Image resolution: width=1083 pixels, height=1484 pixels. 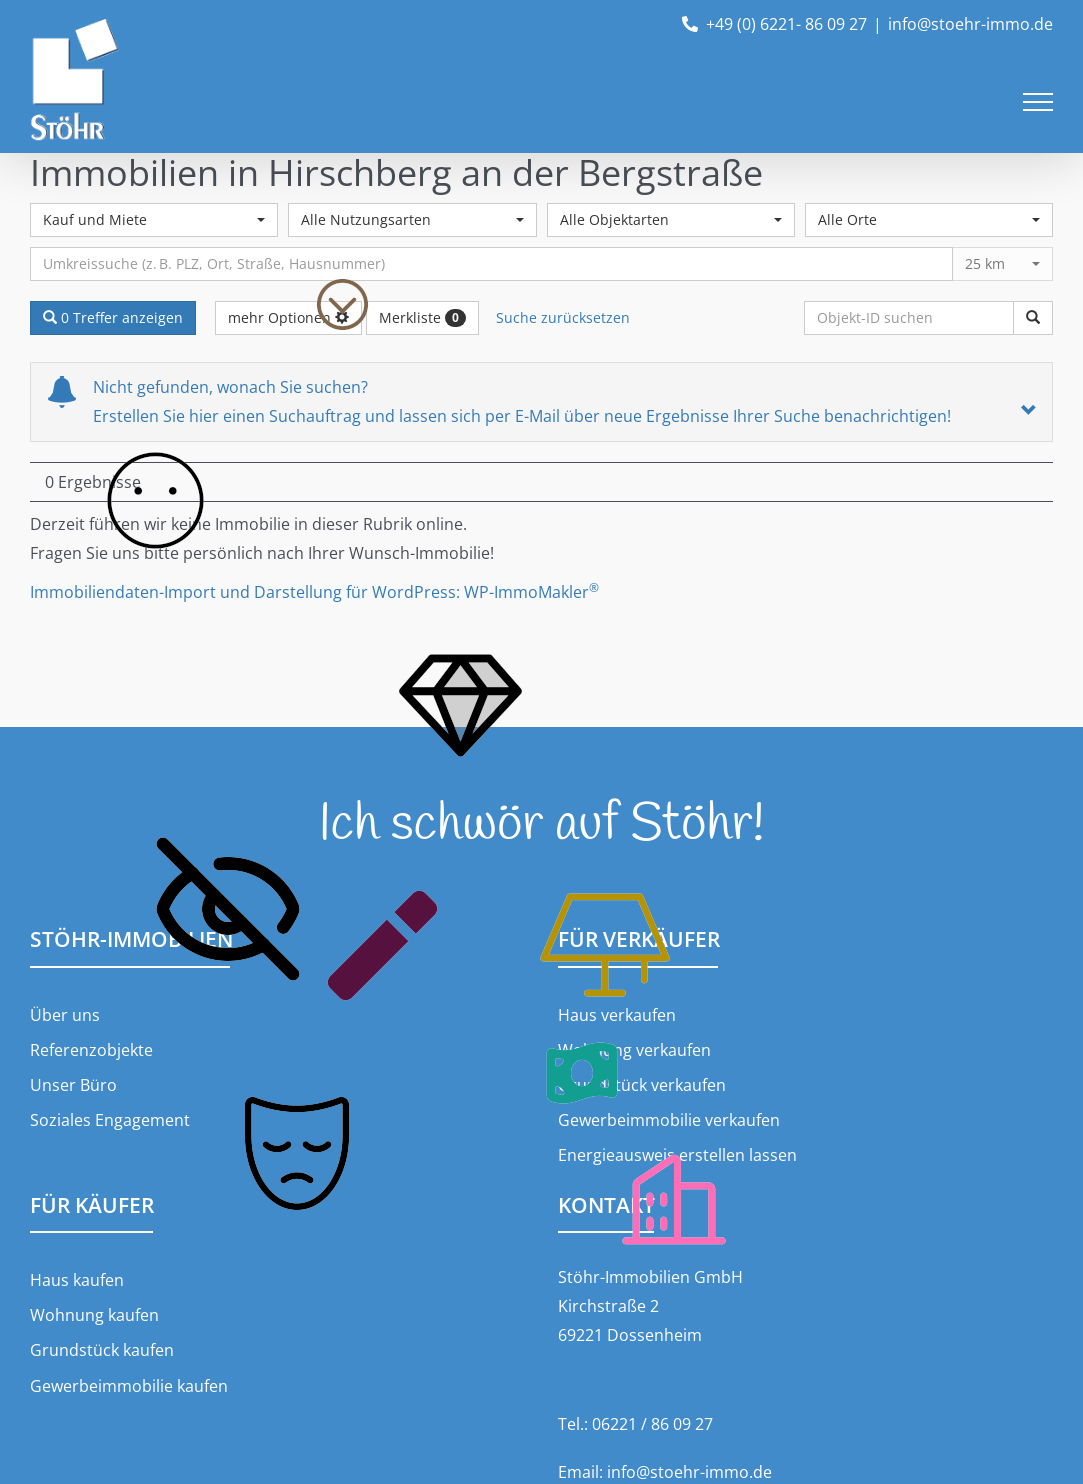 I want to click on view nearby buildings or properties, so click(x=674, y=1203).